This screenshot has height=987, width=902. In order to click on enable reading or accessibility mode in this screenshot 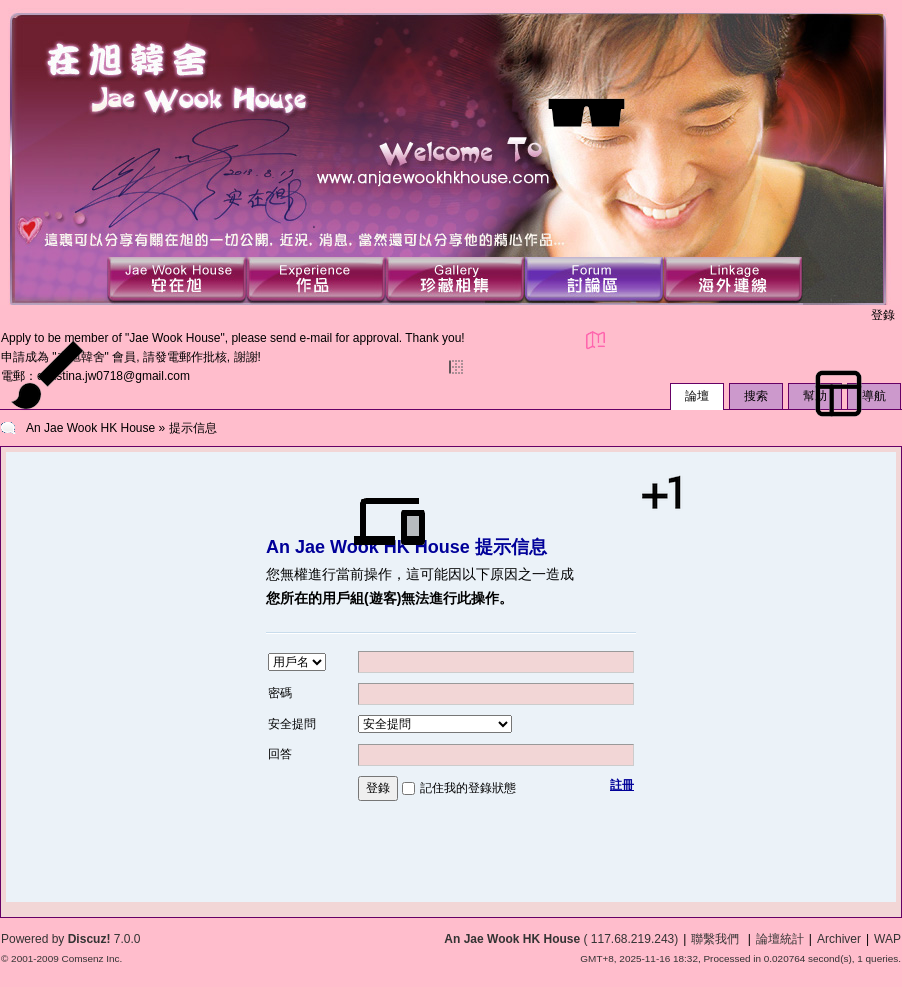, I will do `click(586, 111)`.